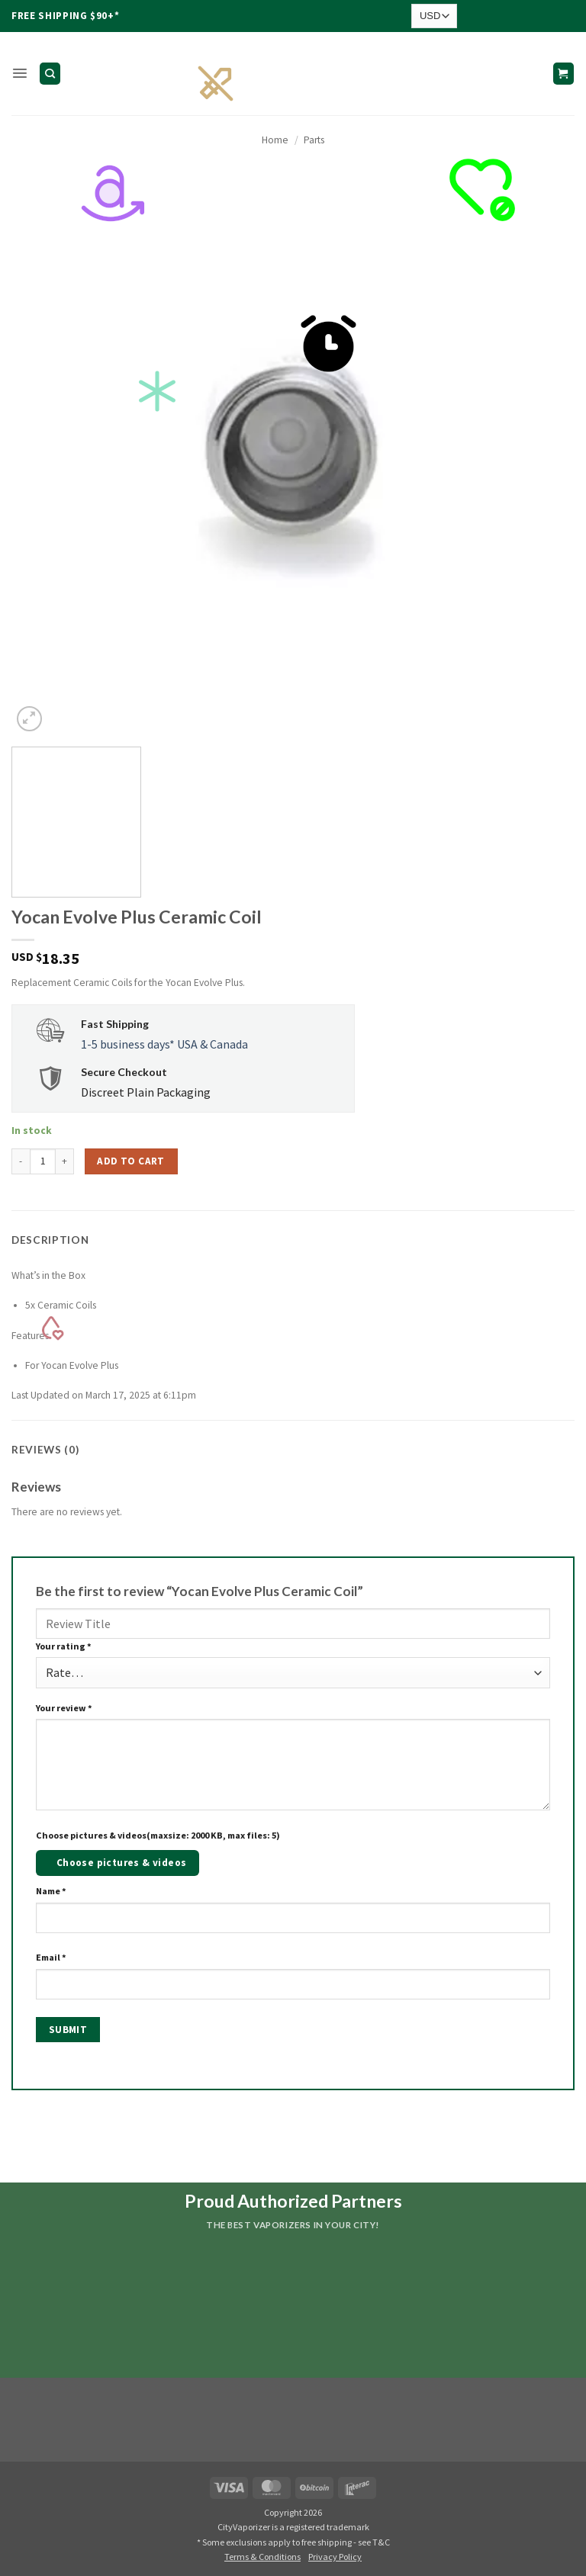 This screenshot has height=2576, width=586. Describe the element at coordinates (111, 192) in the screenshot. I see `open the Amazon app or website` at that location.